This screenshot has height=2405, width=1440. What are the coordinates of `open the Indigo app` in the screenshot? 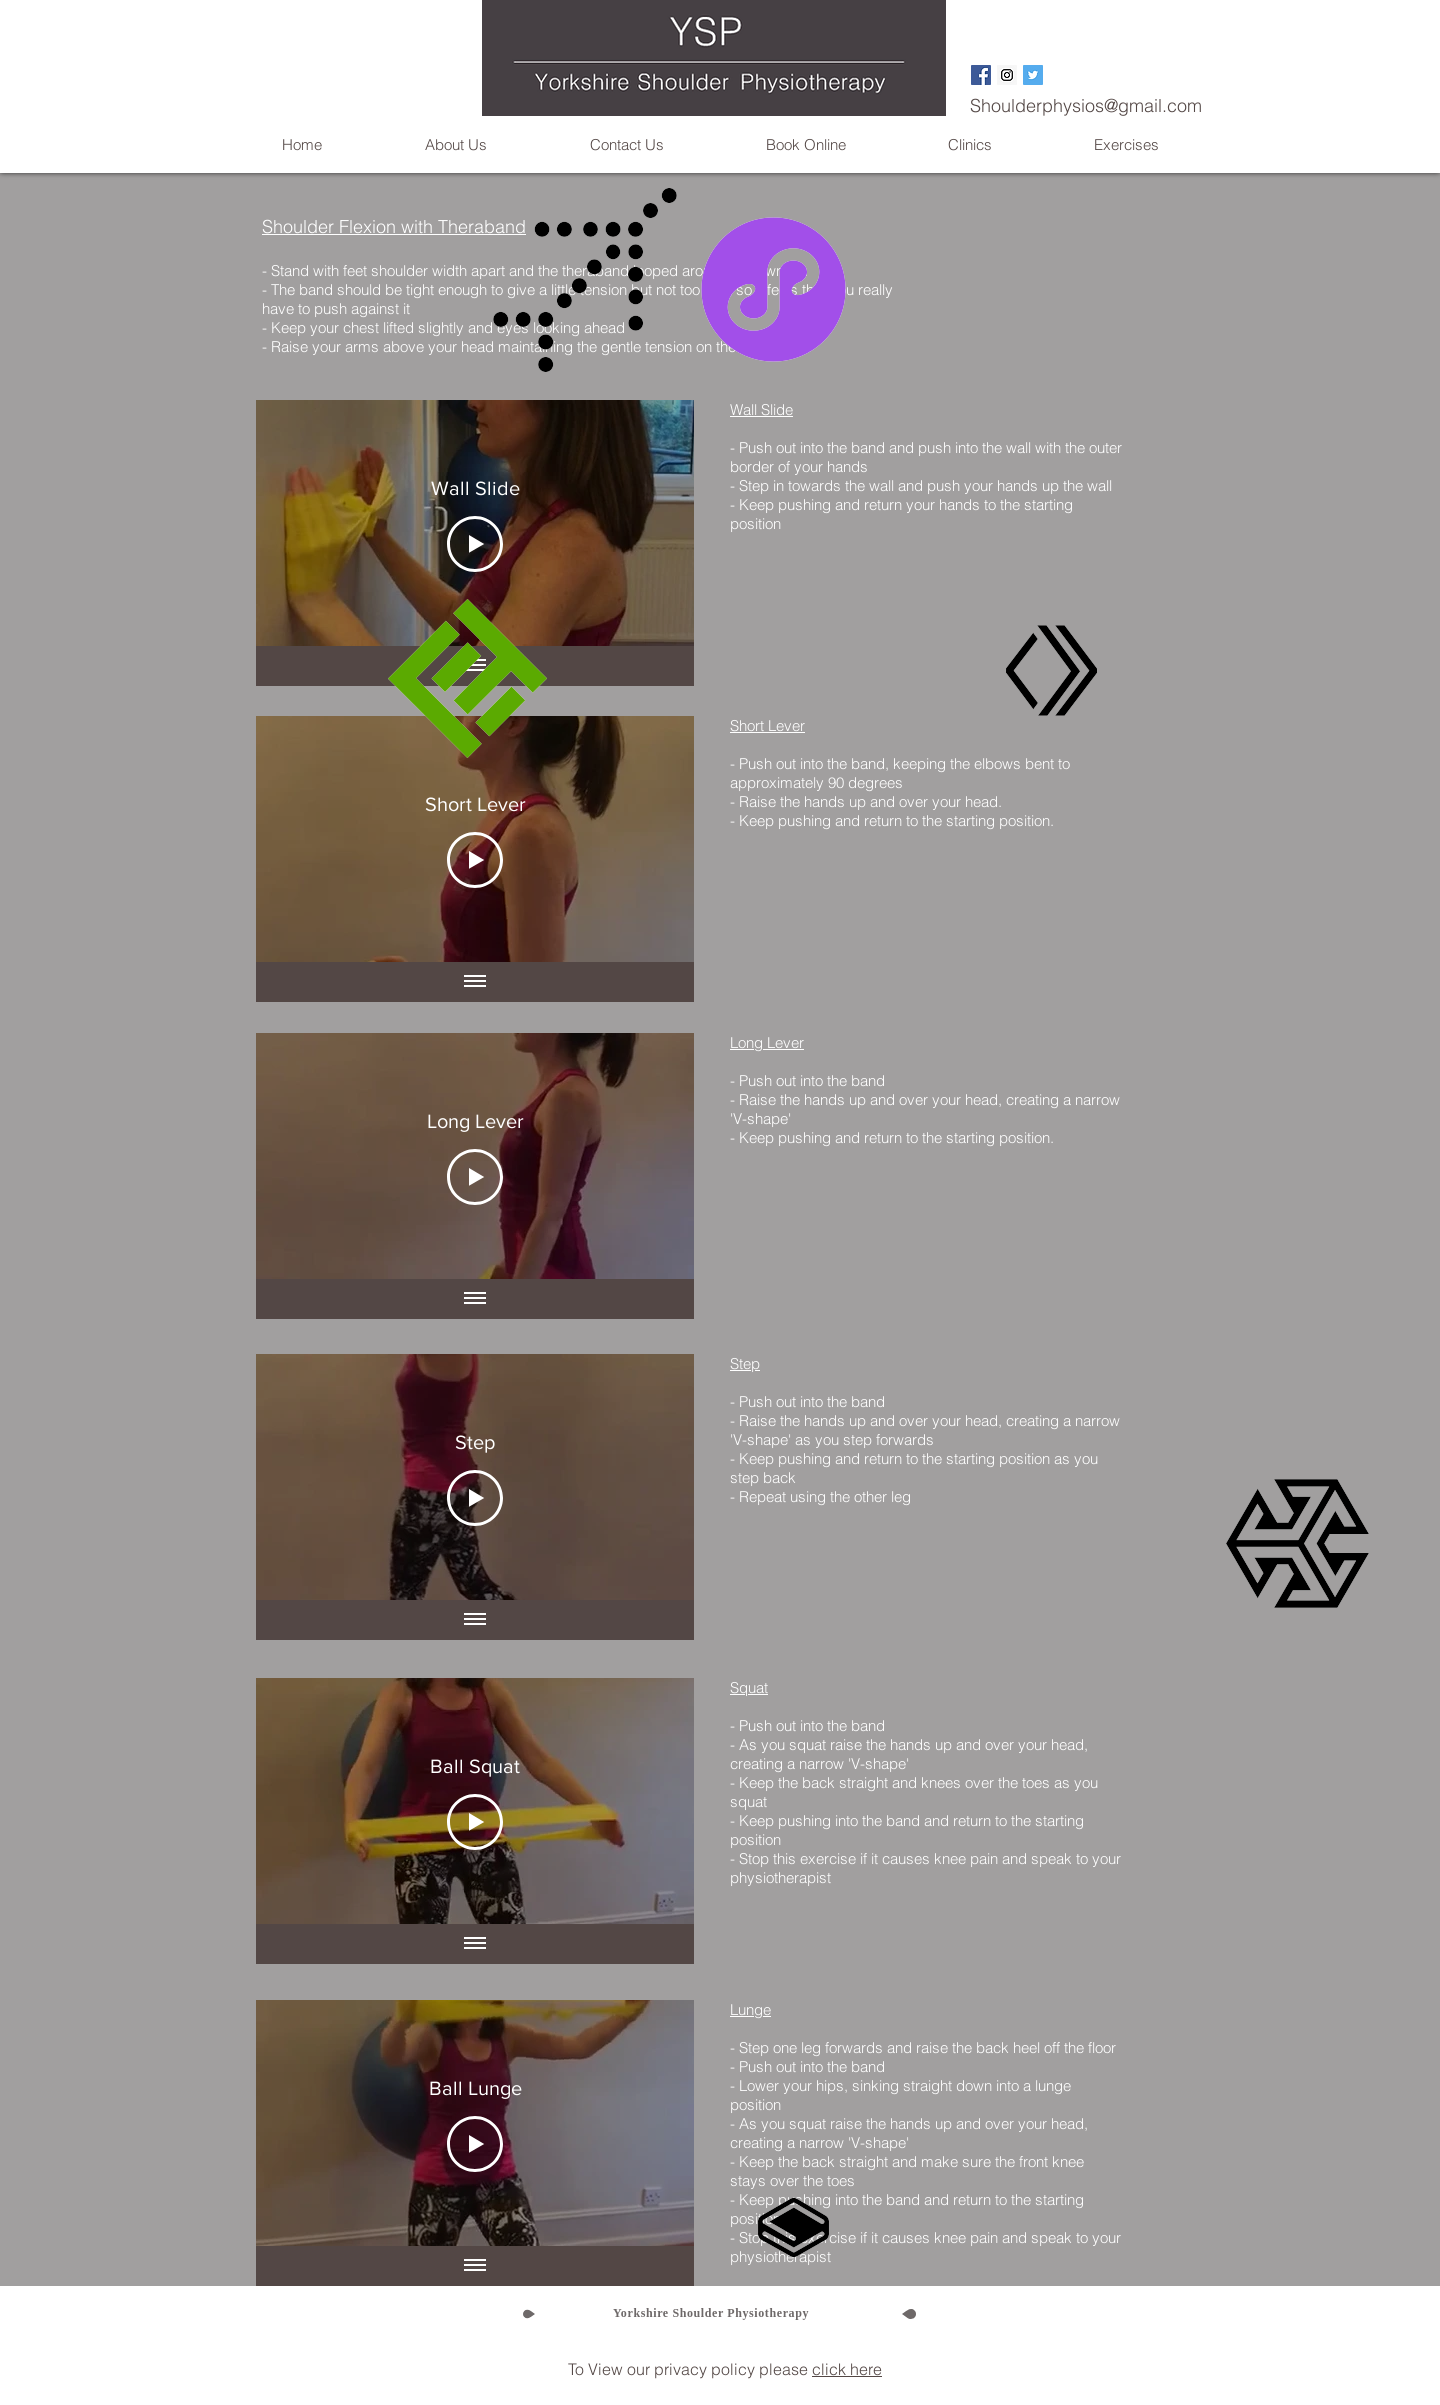 It's located at (585, 280).